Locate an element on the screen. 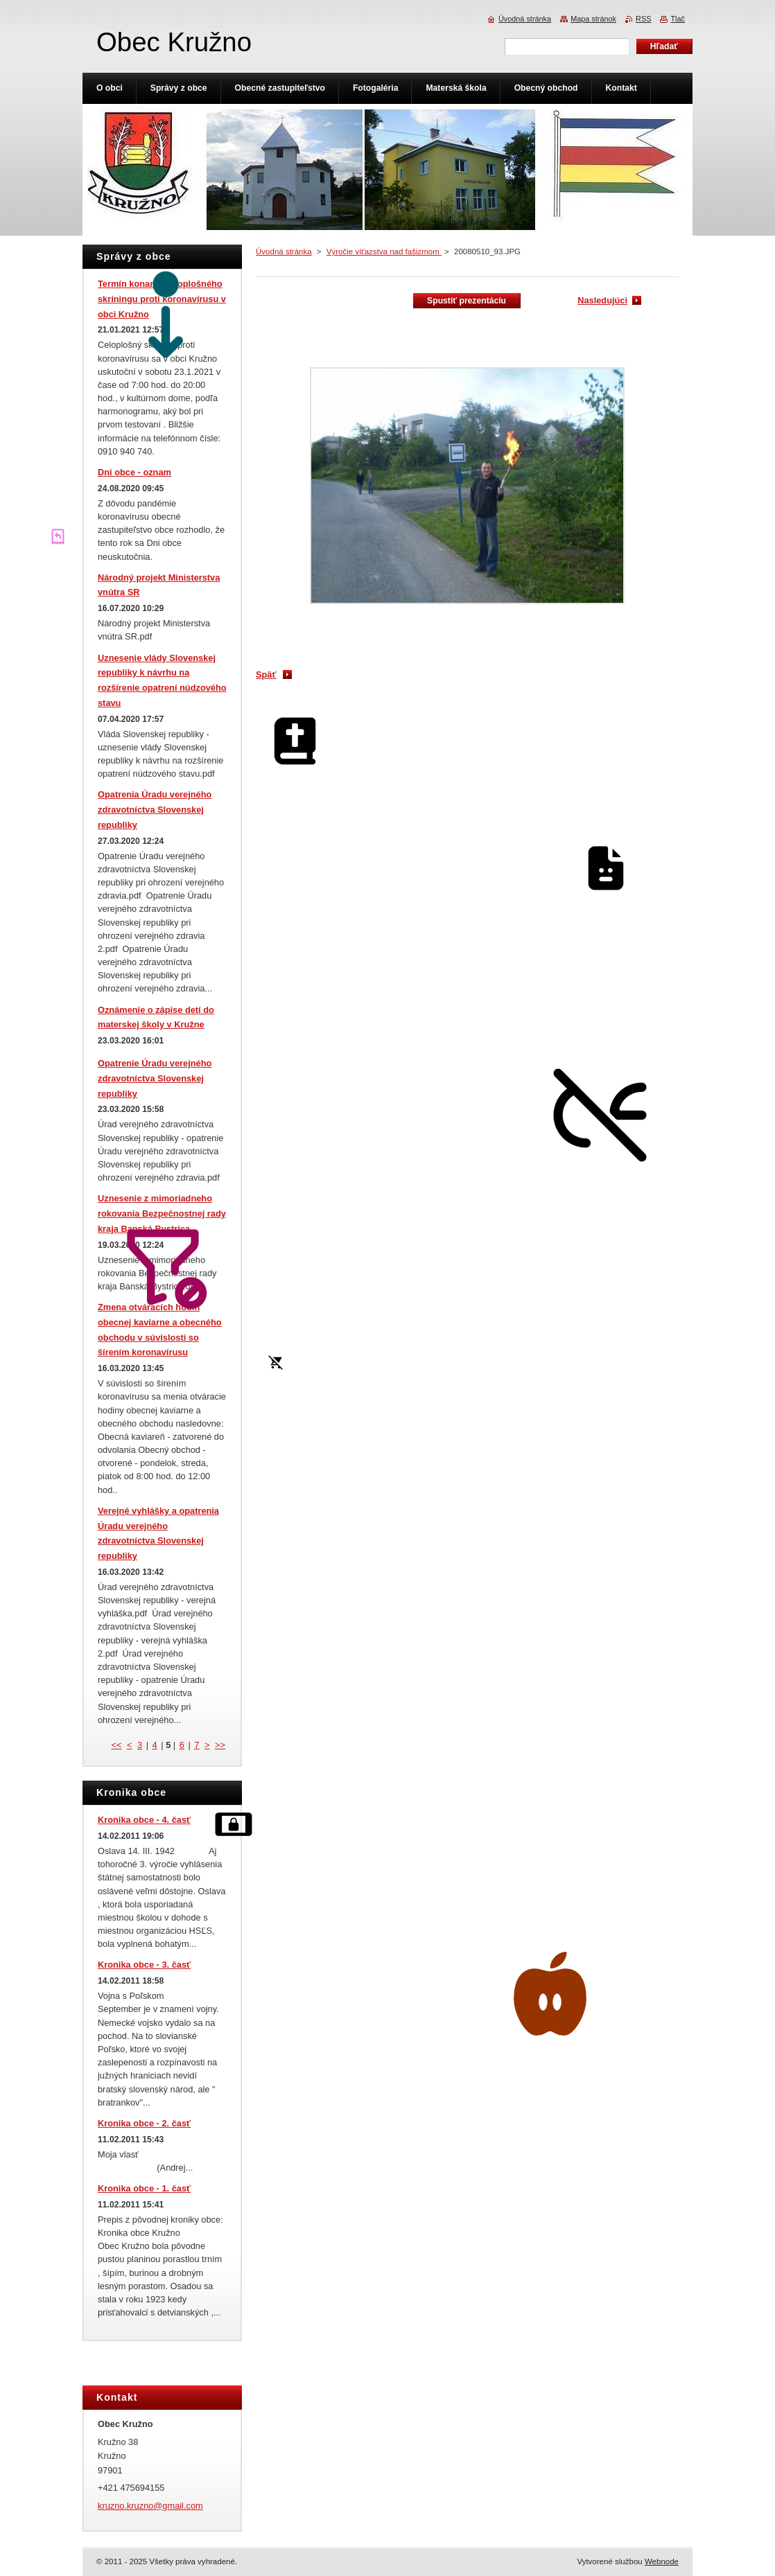 The width and height of the screenshot is (775, 2576). file with neutral or pending status is located at coordinates (606, 868).